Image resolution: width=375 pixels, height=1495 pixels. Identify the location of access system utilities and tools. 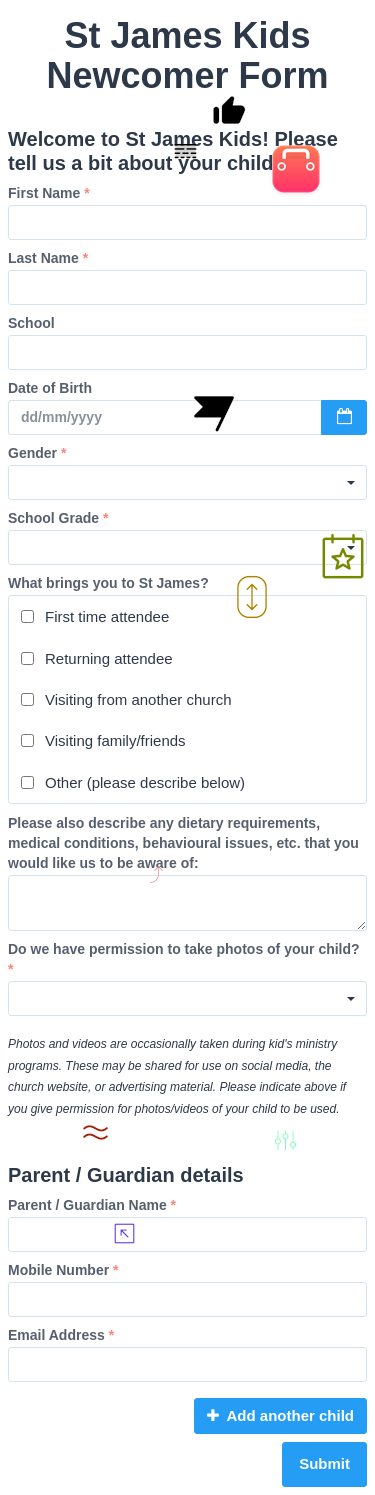
(296, 169).